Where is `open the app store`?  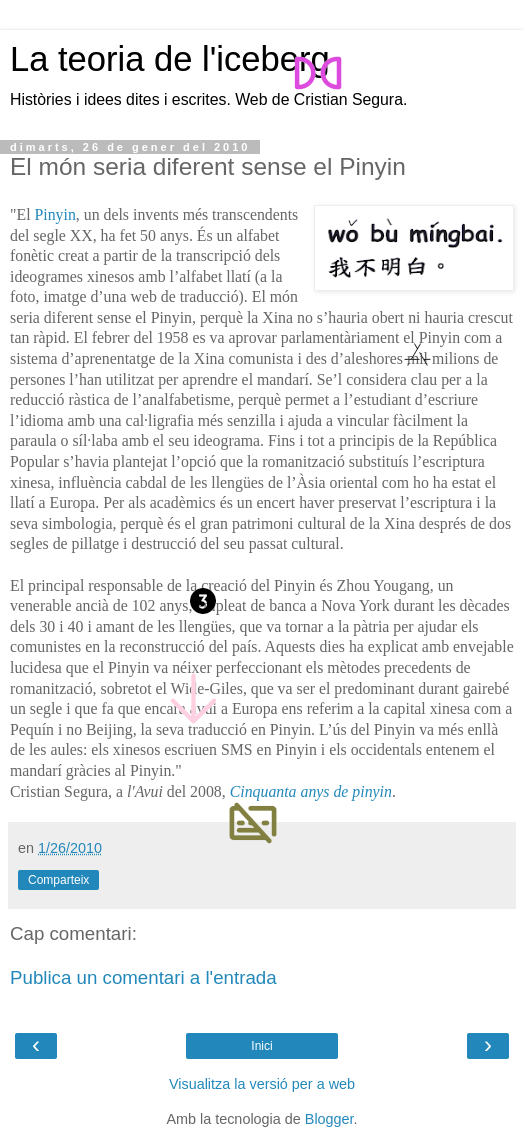
open the app store is located at coordinates (417, 355).